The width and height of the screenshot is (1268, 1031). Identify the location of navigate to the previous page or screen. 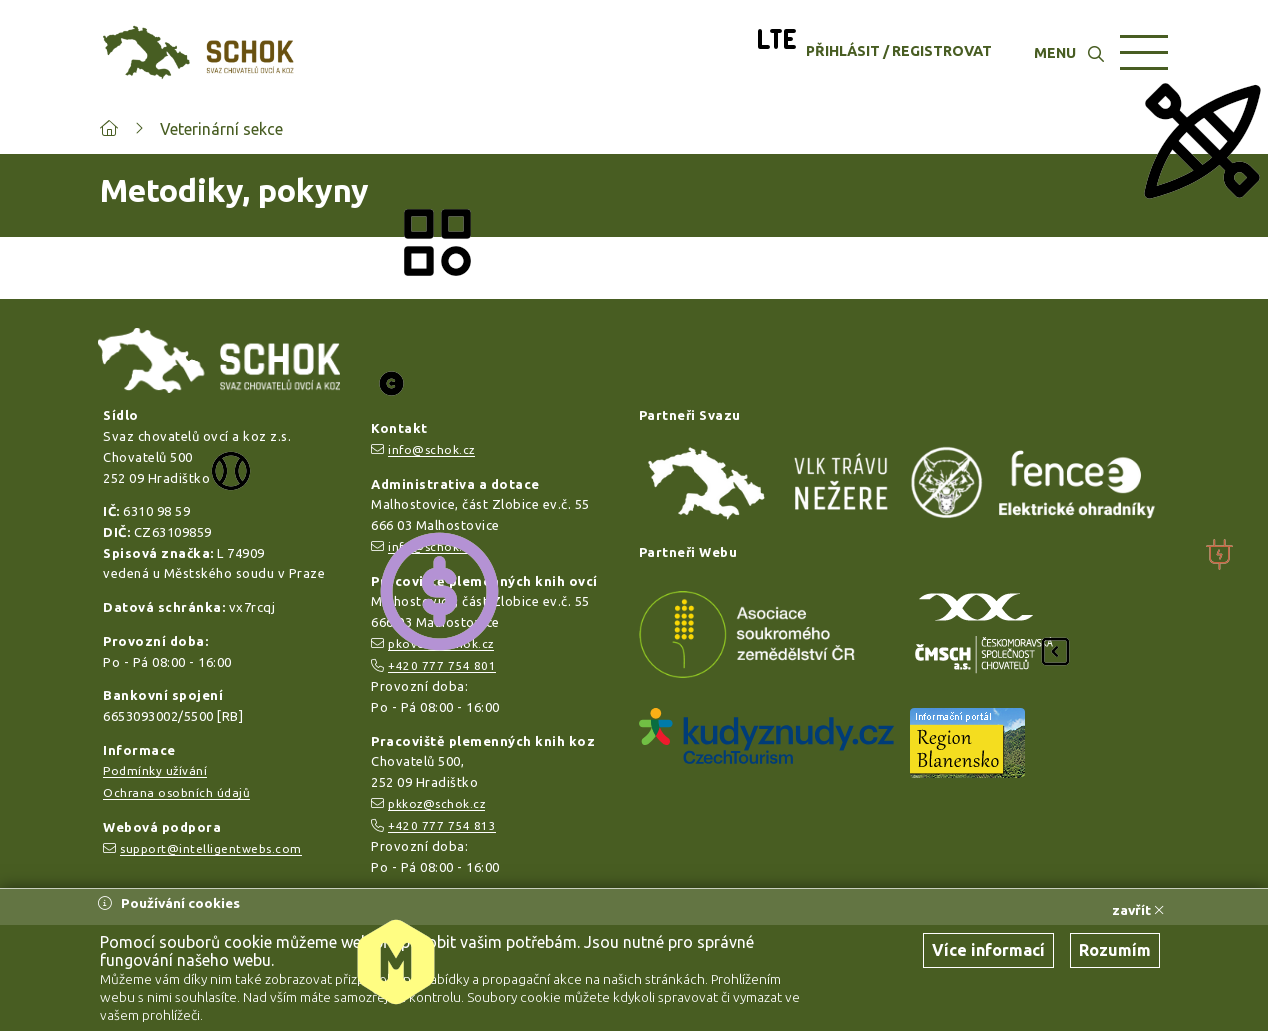
(1055, 651).